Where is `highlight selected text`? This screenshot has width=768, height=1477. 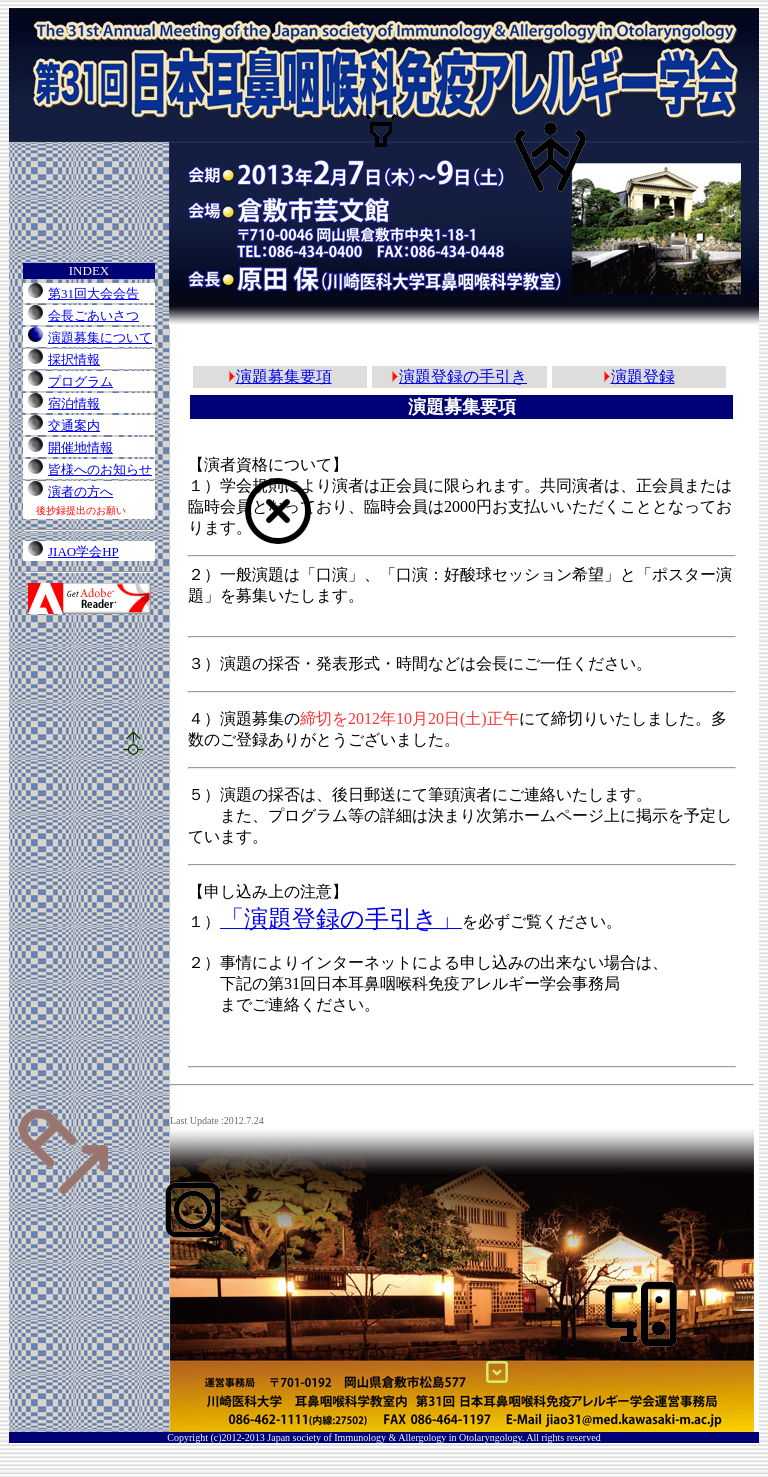
highlight selected text is located at coordinates (381, 128).